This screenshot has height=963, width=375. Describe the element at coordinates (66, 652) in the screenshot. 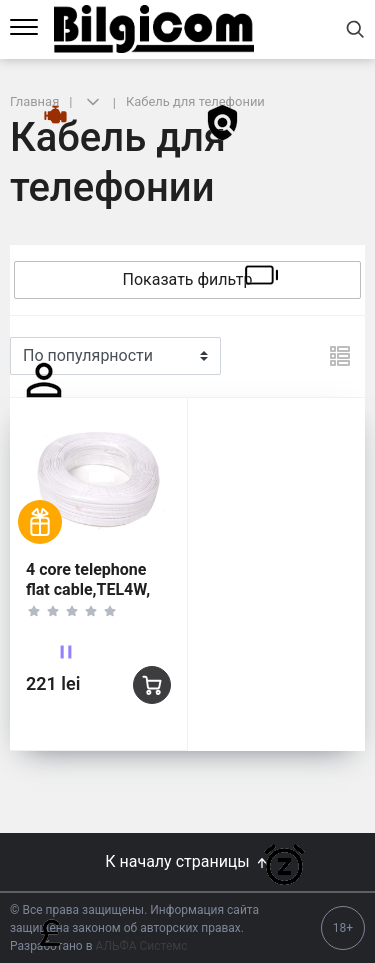

I see `pause media playback` at that location.